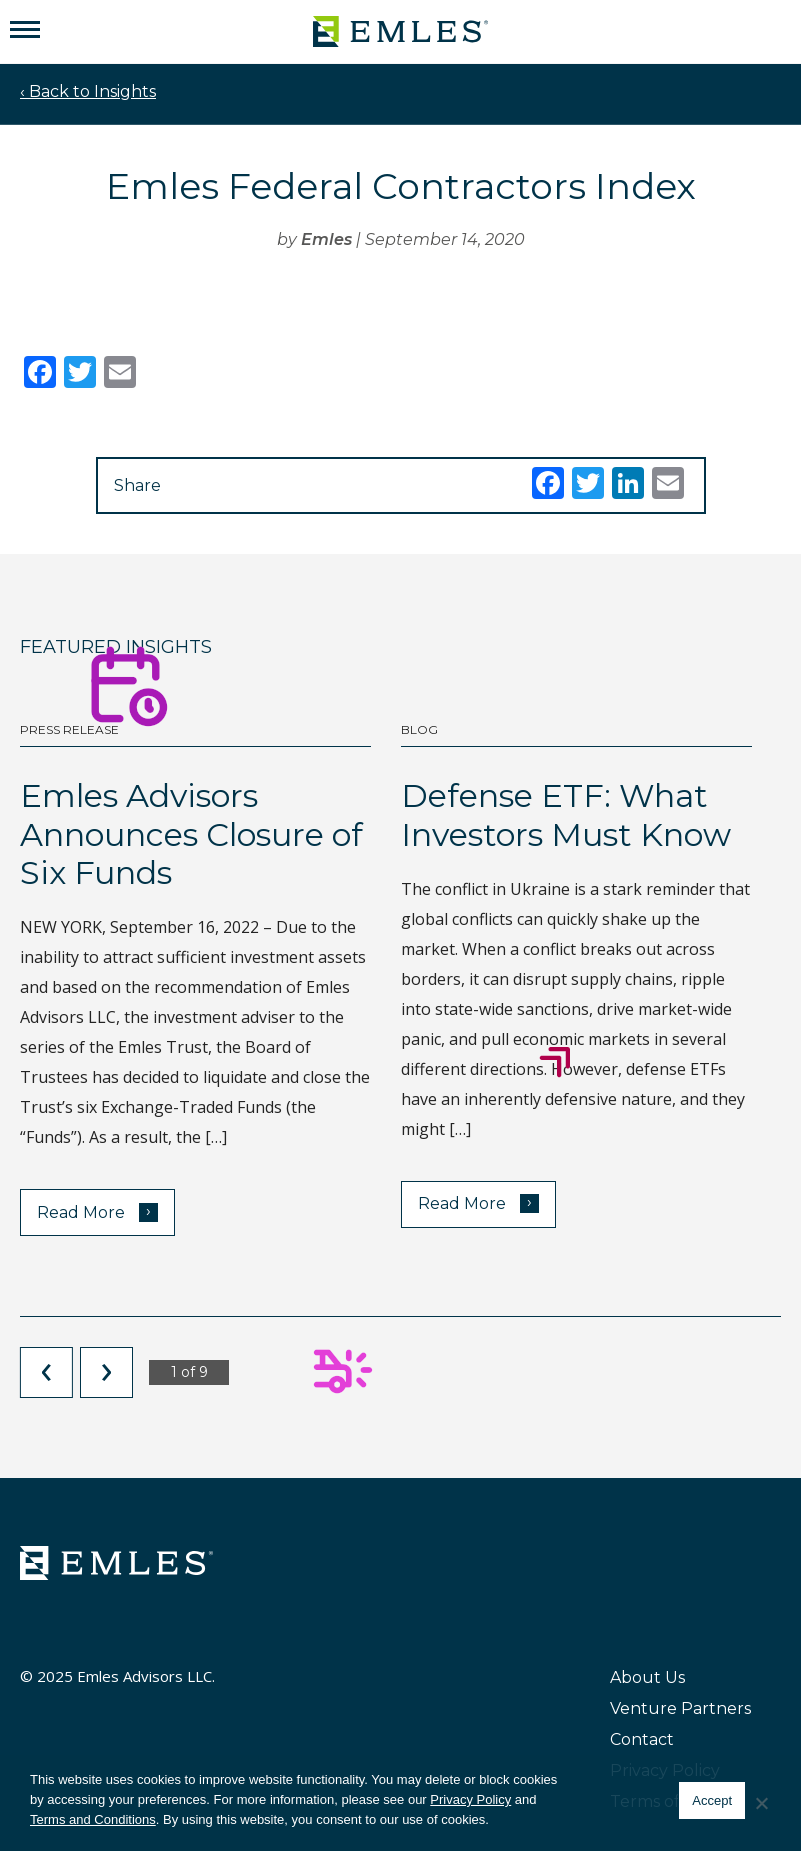  I want to click on report a vehicle accident, so click(343, 1370).